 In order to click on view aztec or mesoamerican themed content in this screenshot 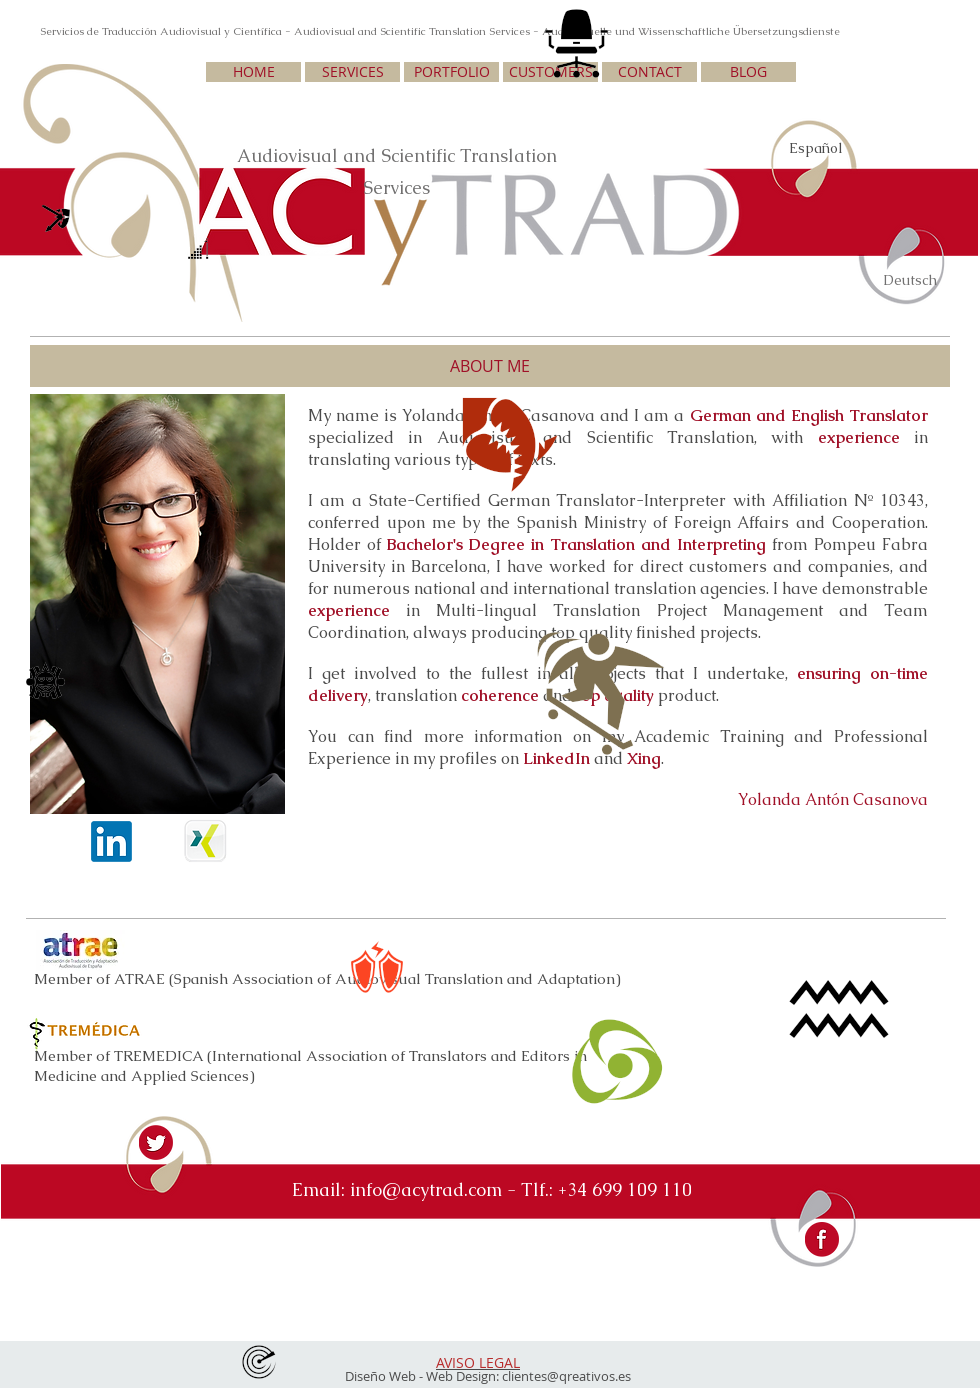, I will do `click(45, 680)`.